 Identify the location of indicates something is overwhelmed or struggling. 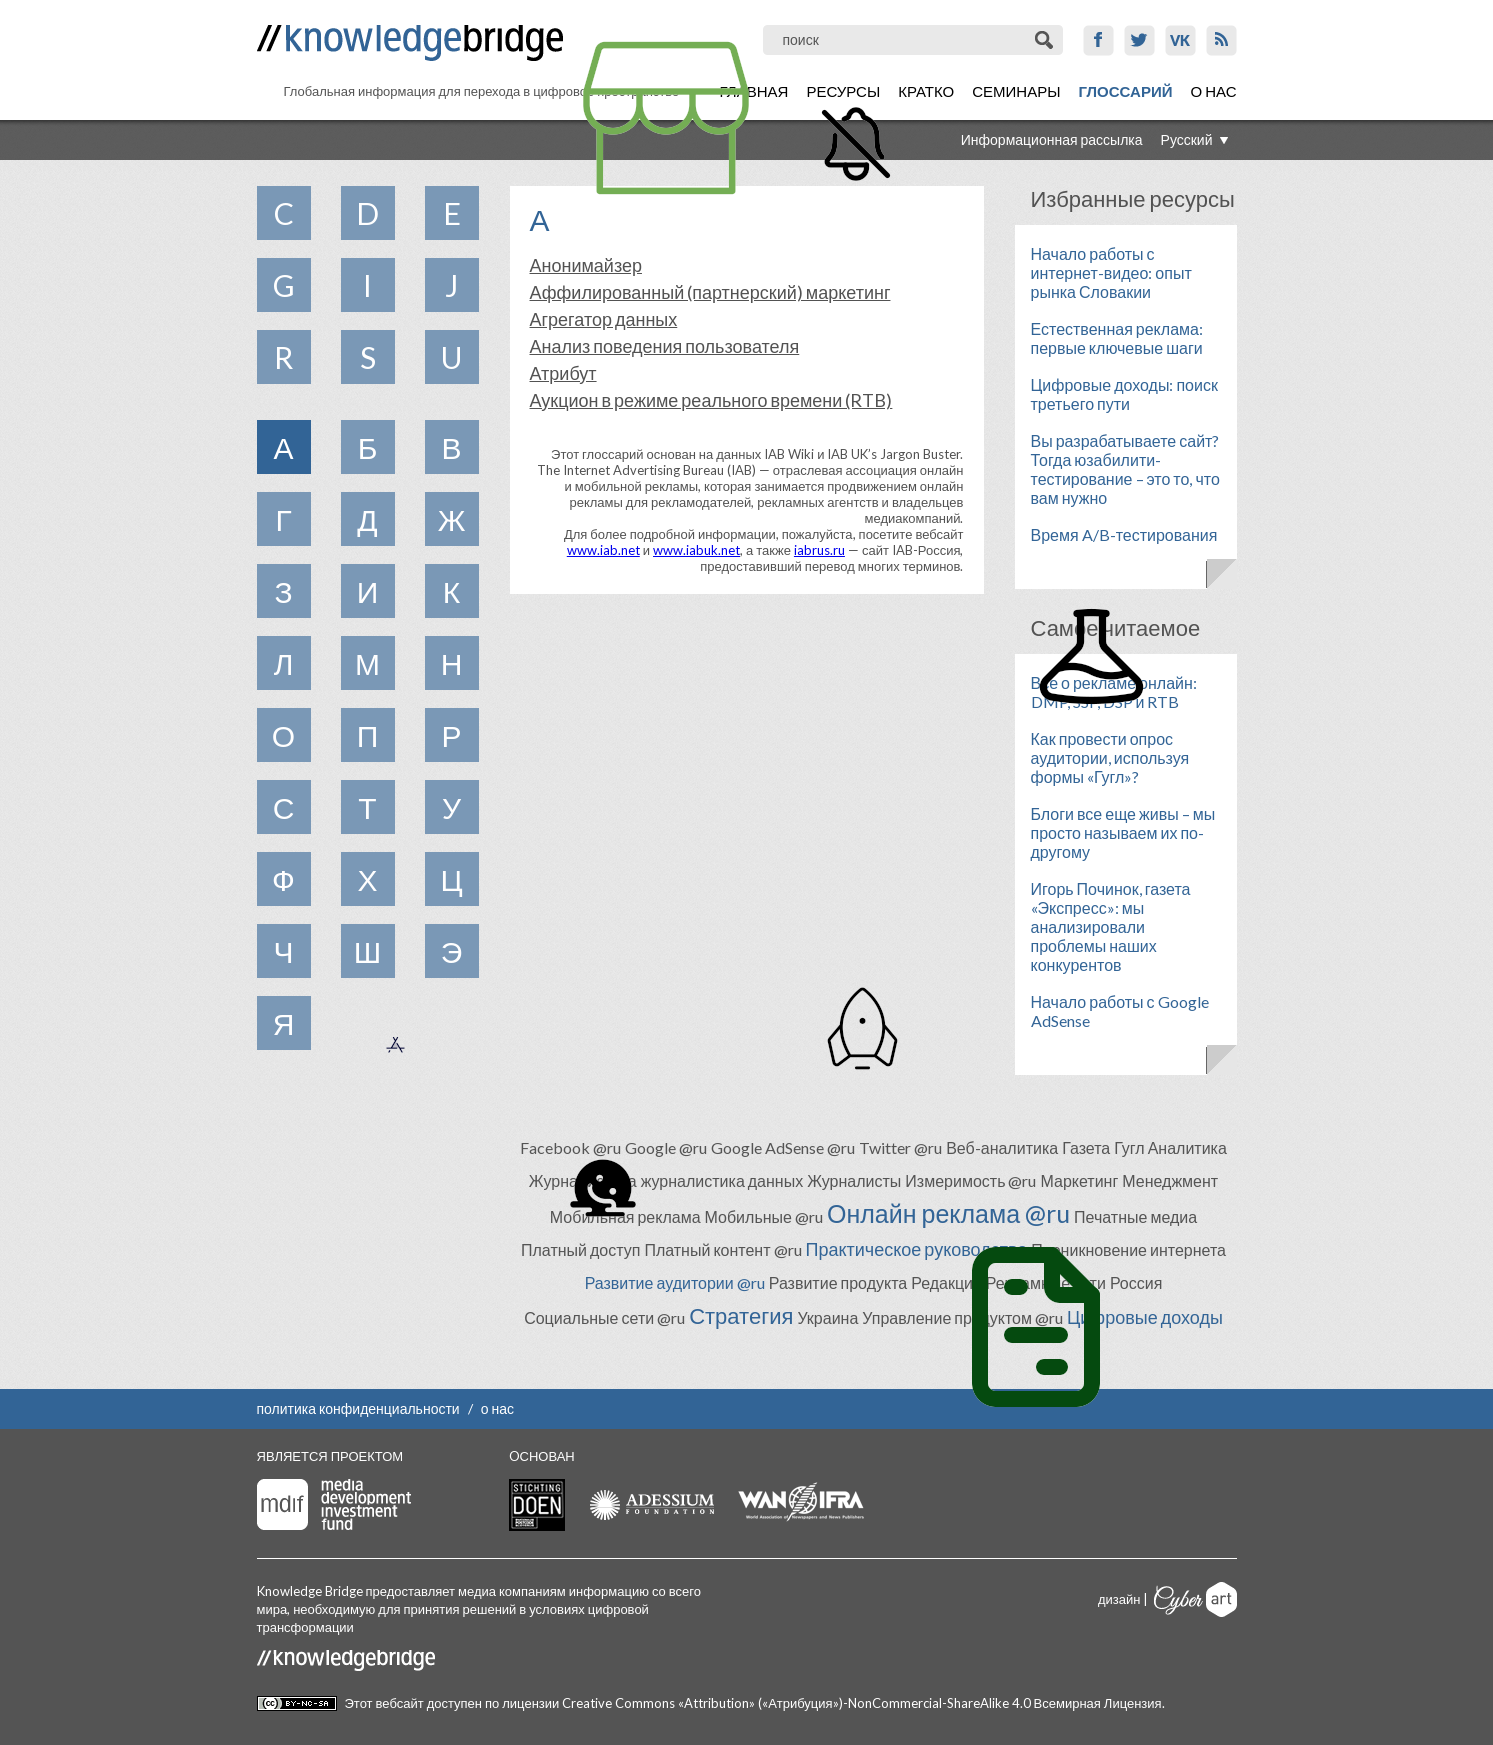
(603, 1188).